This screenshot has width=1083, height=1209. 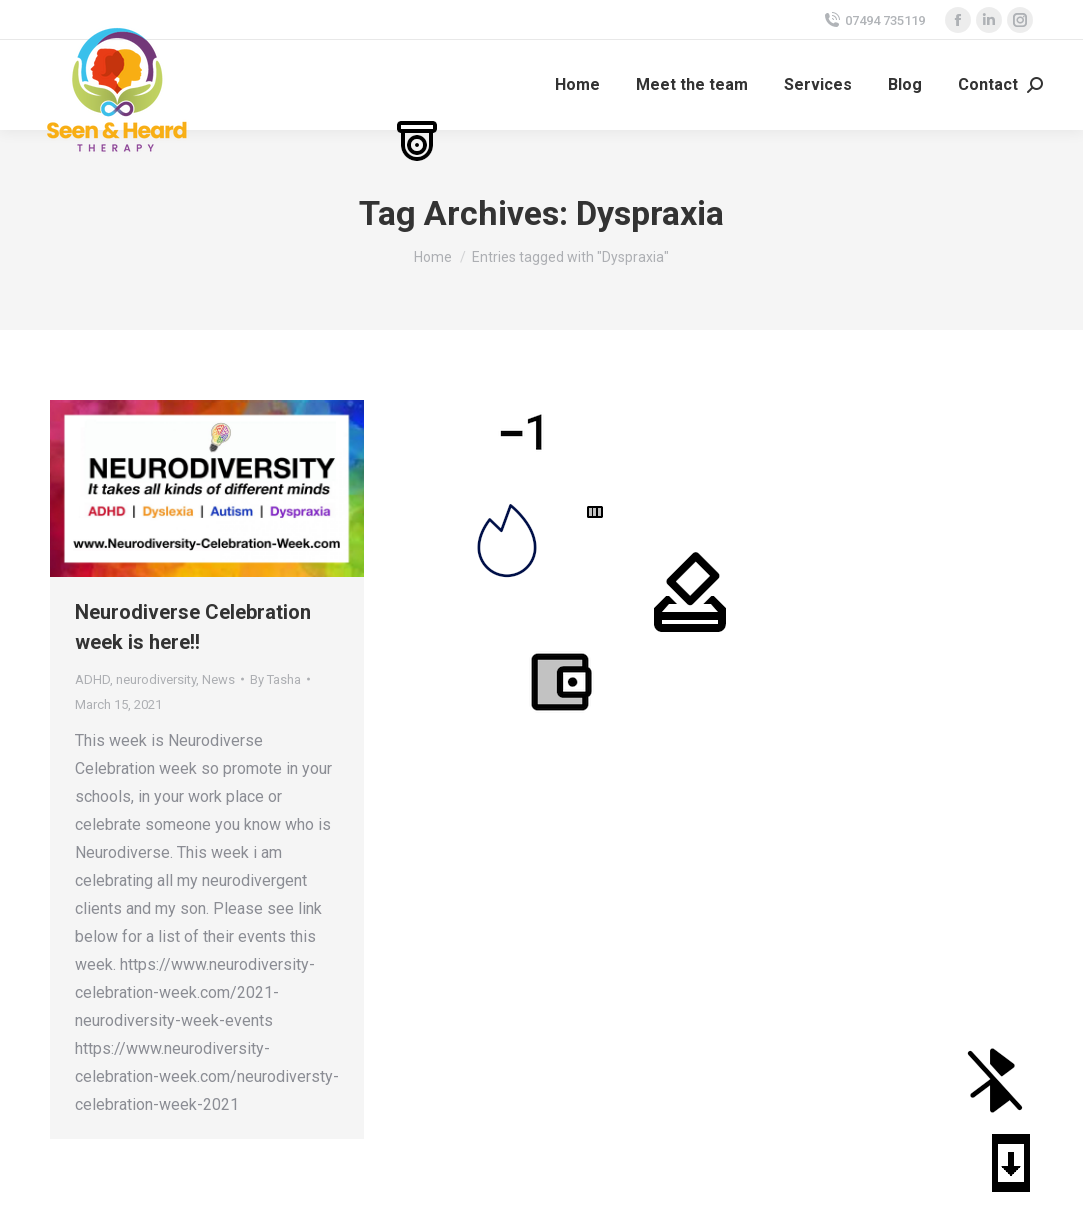 I want to click on switch to week view in a calendar, so click(x=595, y=512).